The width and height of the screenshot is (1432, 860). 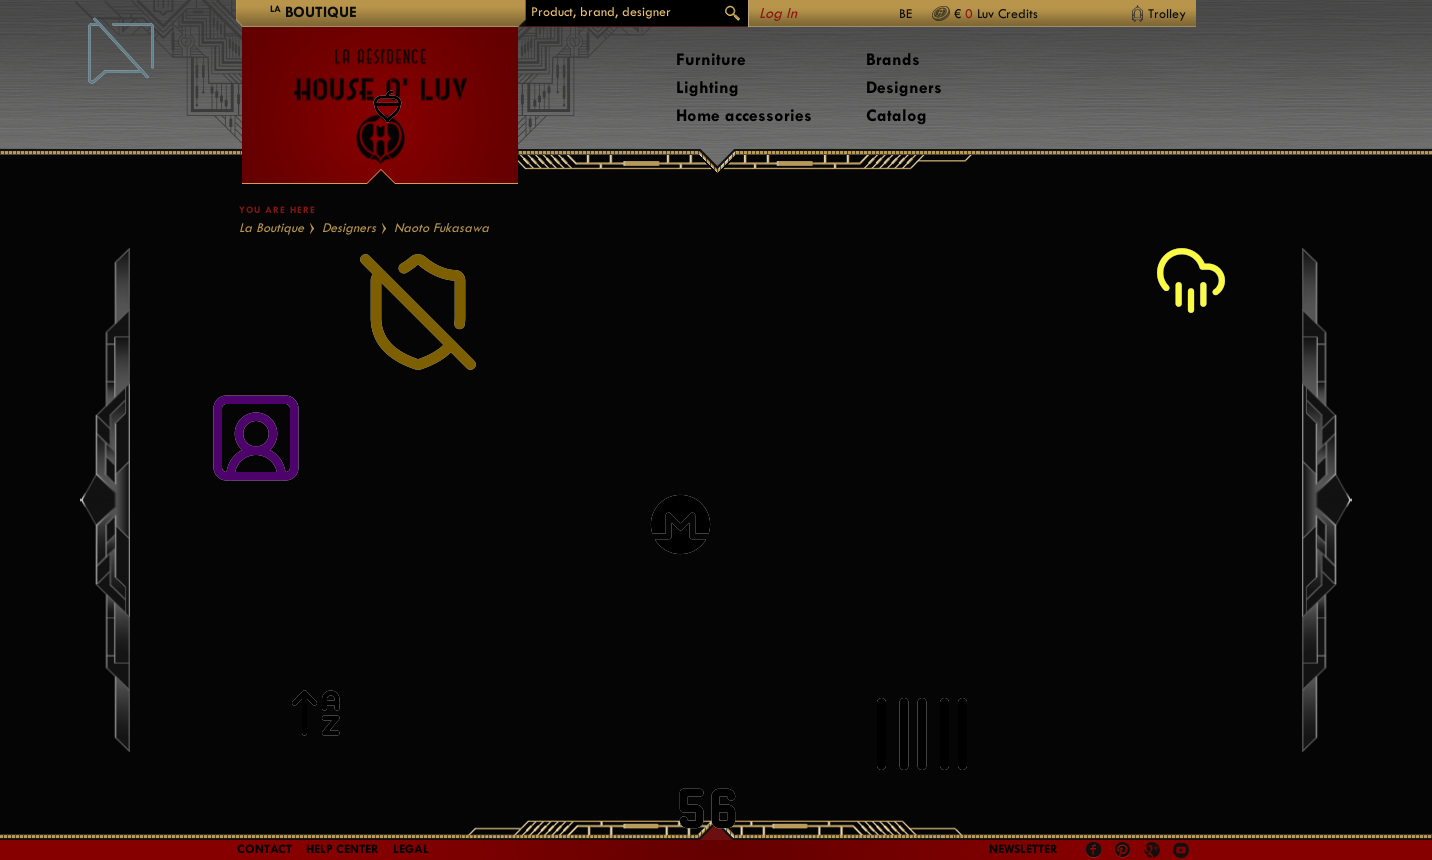 What do you see at coordinates (680, 524) in the screenshot?
I see `view monero cryptocurrency balance` at bounding box center [680, 524].